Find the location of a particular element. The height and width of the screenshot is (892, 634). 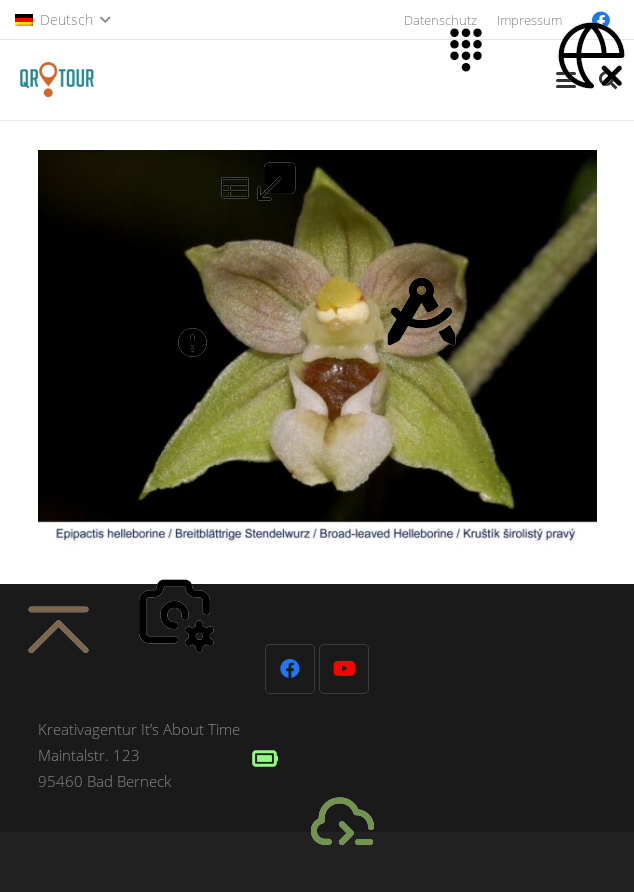

collapse or minimize content is located at coordinates (276, 181).